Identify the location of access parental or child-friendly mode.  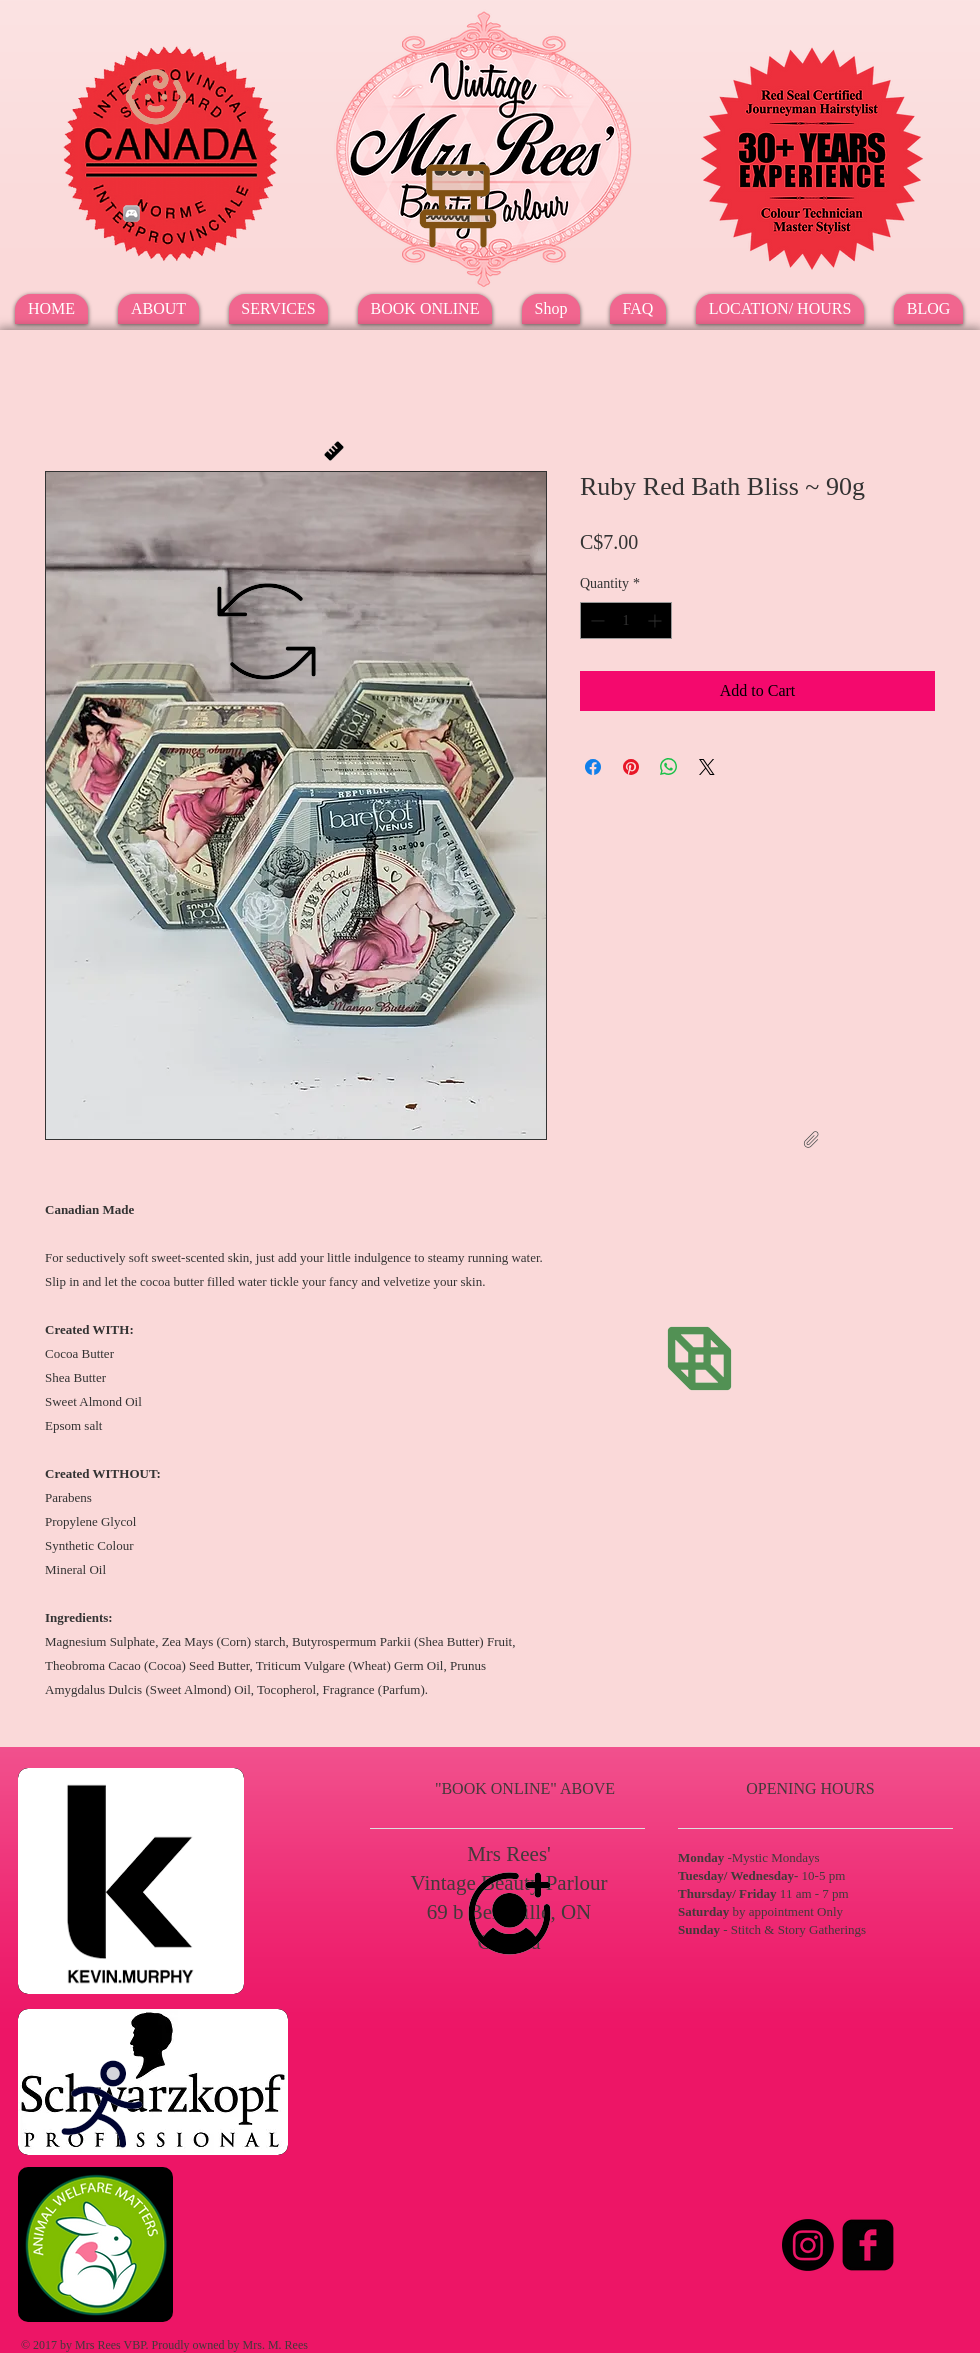
(156, 97).